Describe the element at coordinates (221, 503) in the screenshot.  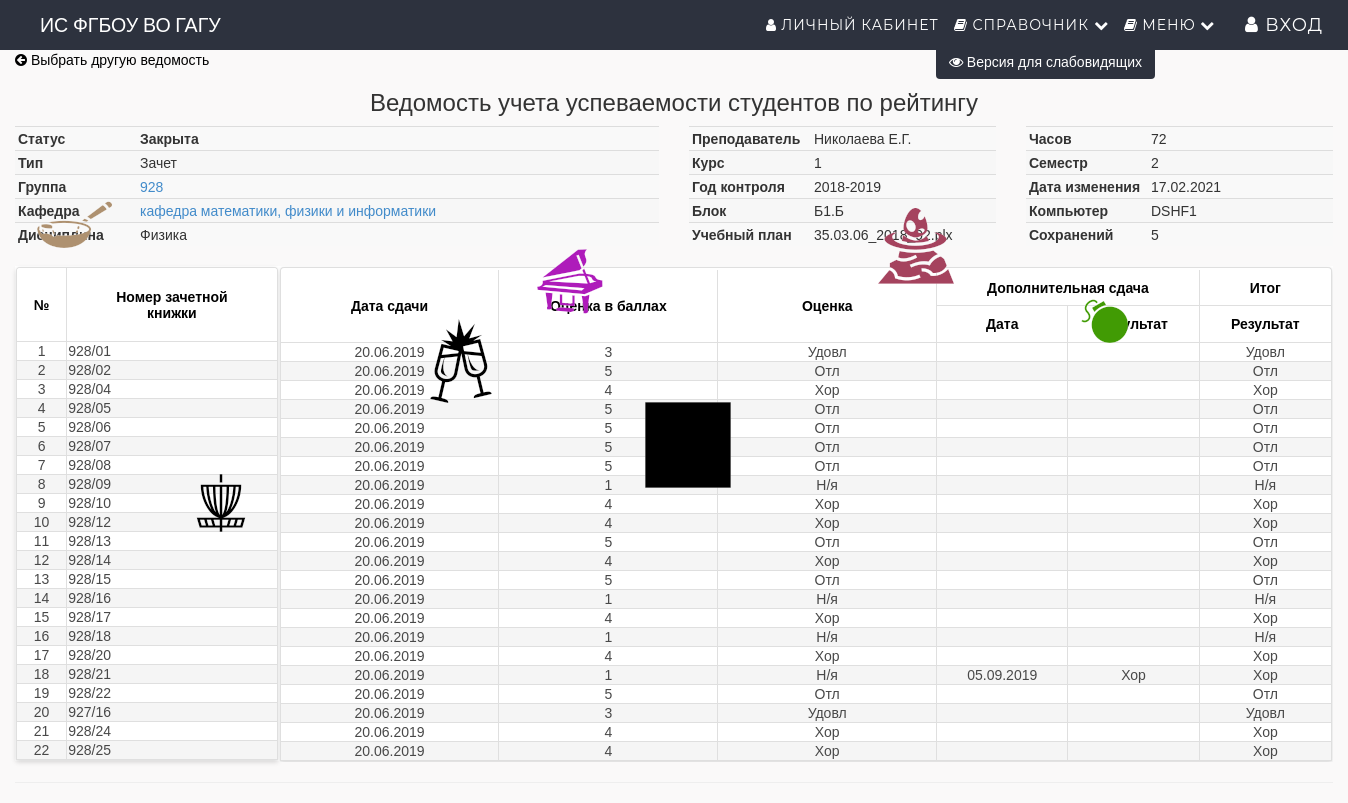
I see `access disc golf course information` at that location.